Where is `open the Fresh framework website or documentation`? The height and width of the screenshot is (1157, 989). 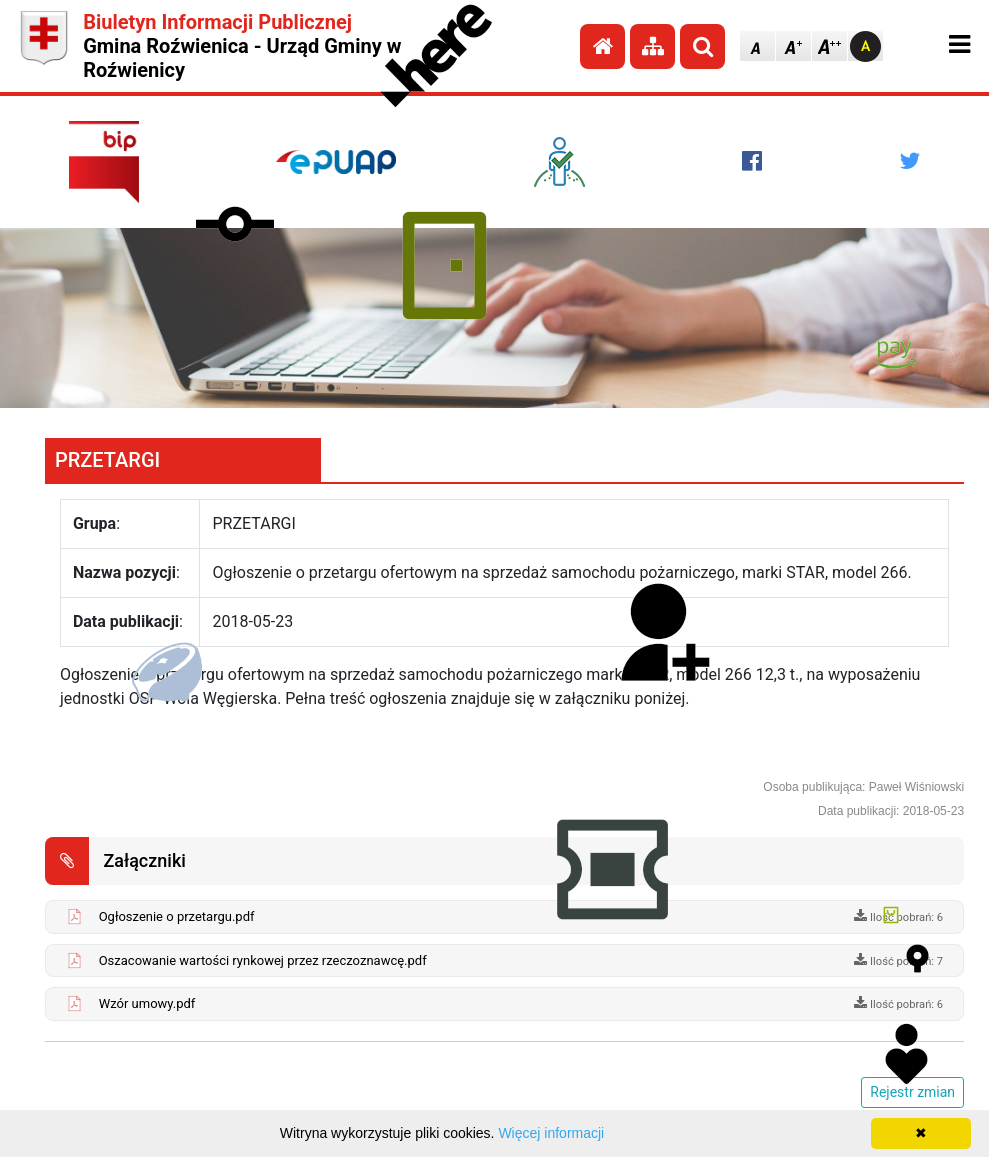
open the Fresh framework website or documentation is located at coordinates (167, 672).